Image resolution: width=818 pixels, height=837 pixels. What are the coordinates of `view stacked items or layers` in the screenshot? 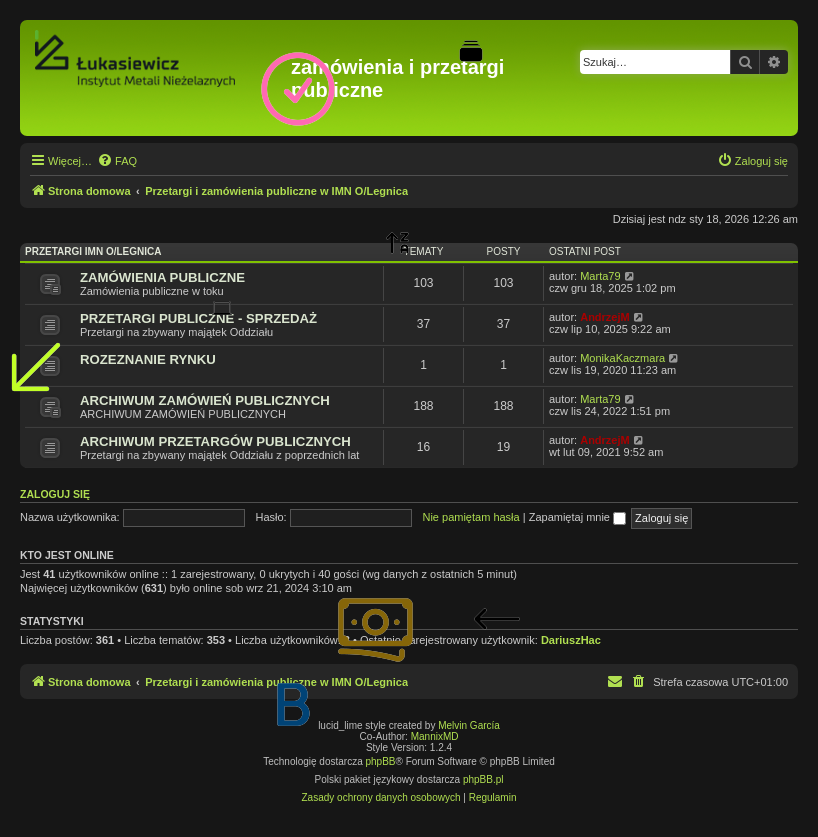 It's located at (471, 51).